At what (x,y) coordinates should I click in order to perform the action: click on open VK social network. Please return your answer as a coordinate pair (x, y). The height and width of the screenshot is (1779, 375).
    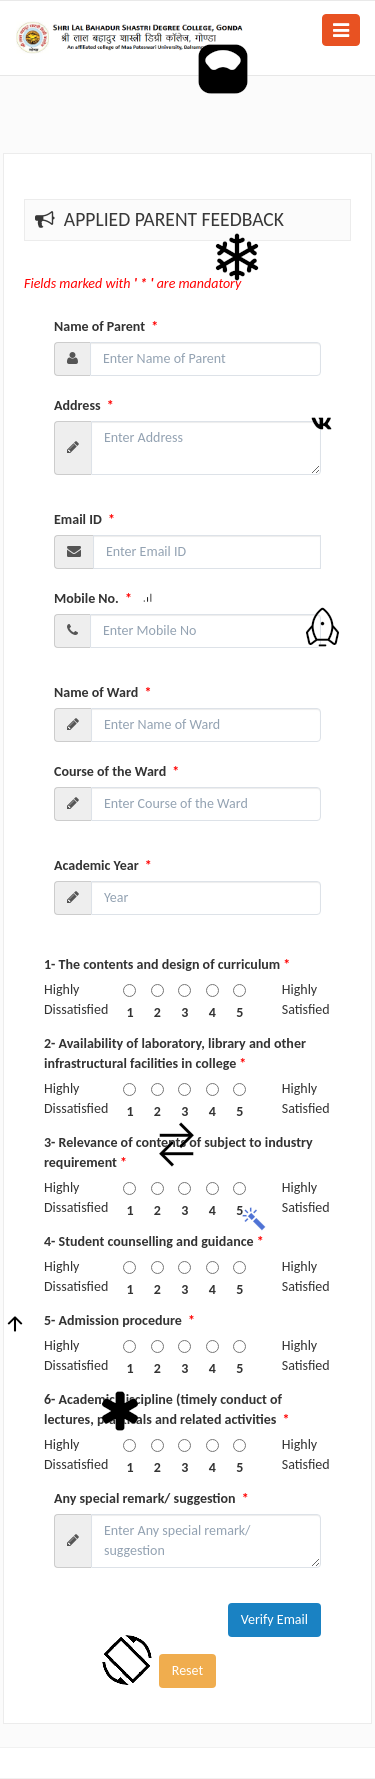
    Looking at the image, I should click on (321, 423).